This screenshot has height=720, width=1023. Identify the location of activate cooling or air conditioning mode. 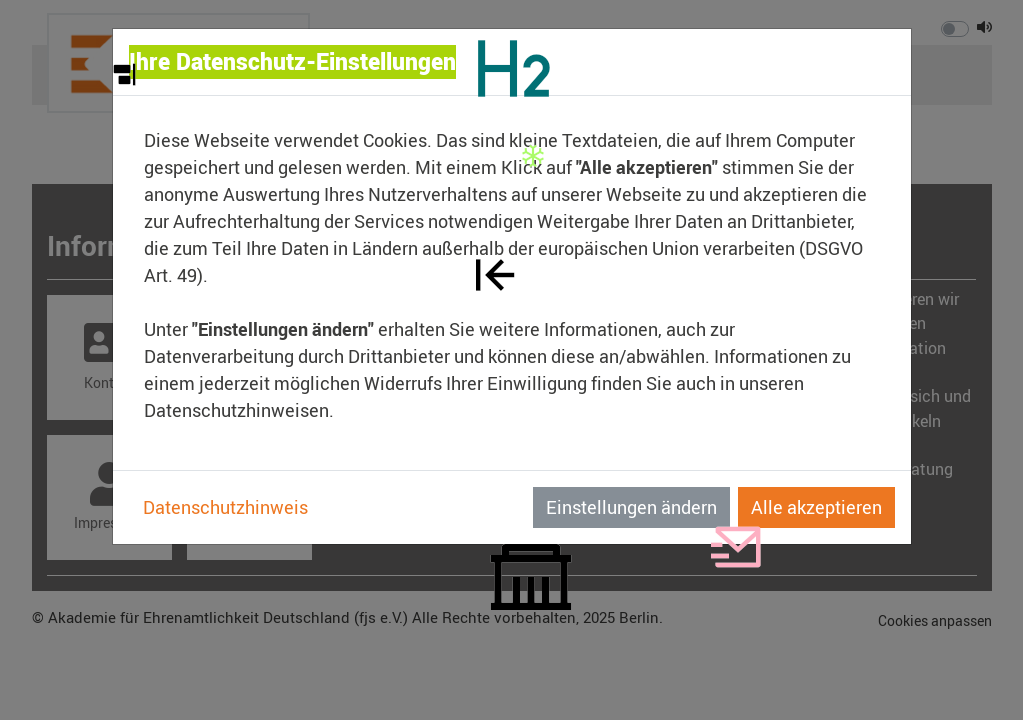
(533, 156).